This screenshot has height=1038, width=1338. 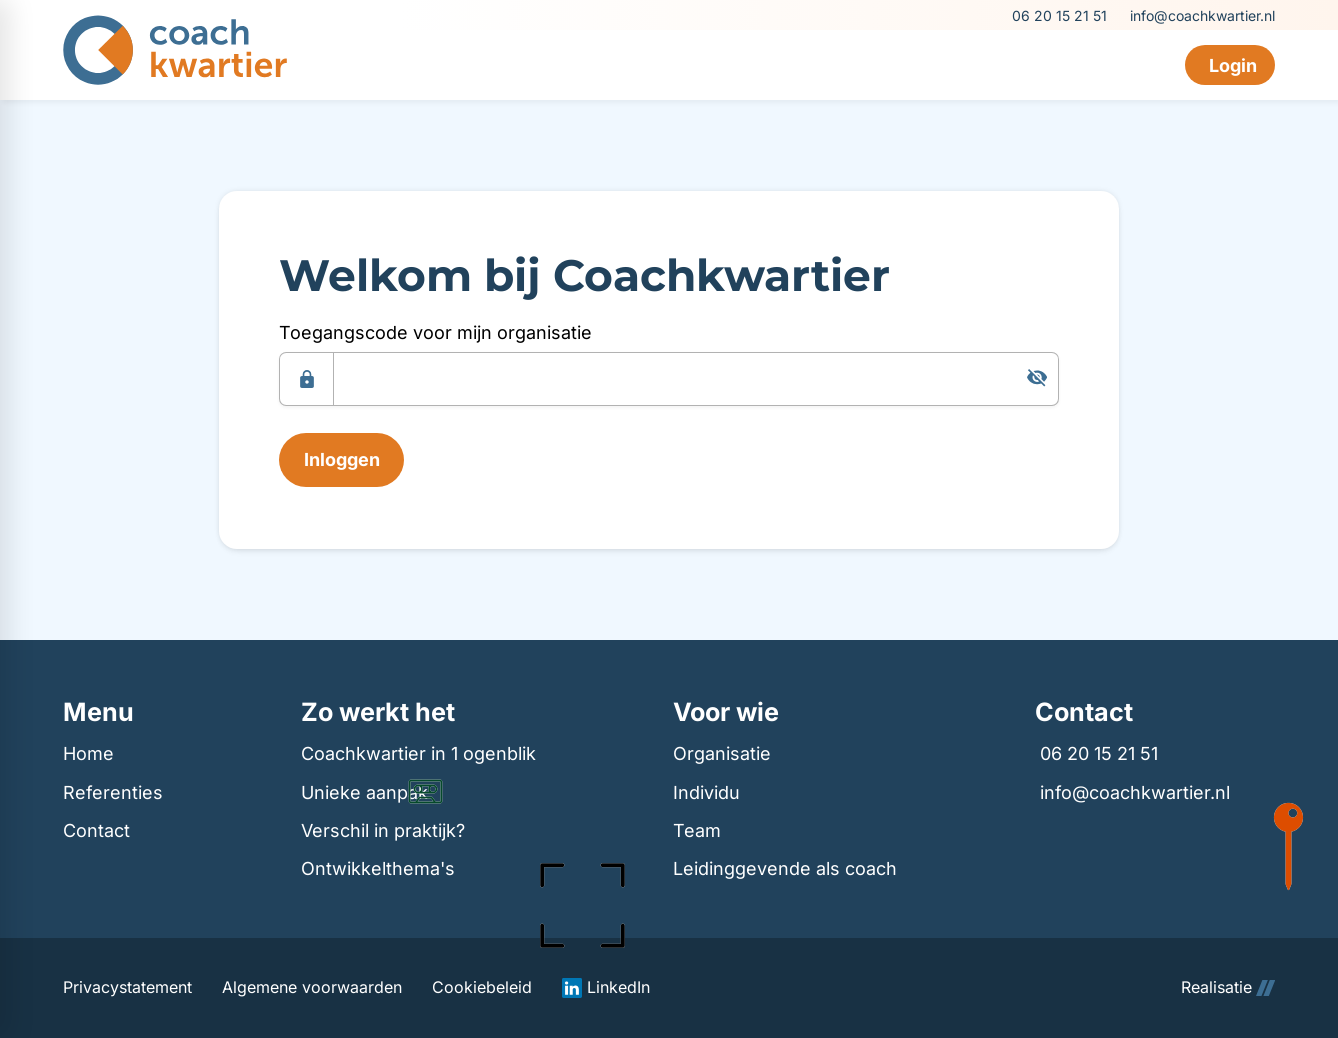 What do you see at coordinates (582, 905) in the screenshot?
I see `expand to fullscreen mode` at bounding box center [582, 905].